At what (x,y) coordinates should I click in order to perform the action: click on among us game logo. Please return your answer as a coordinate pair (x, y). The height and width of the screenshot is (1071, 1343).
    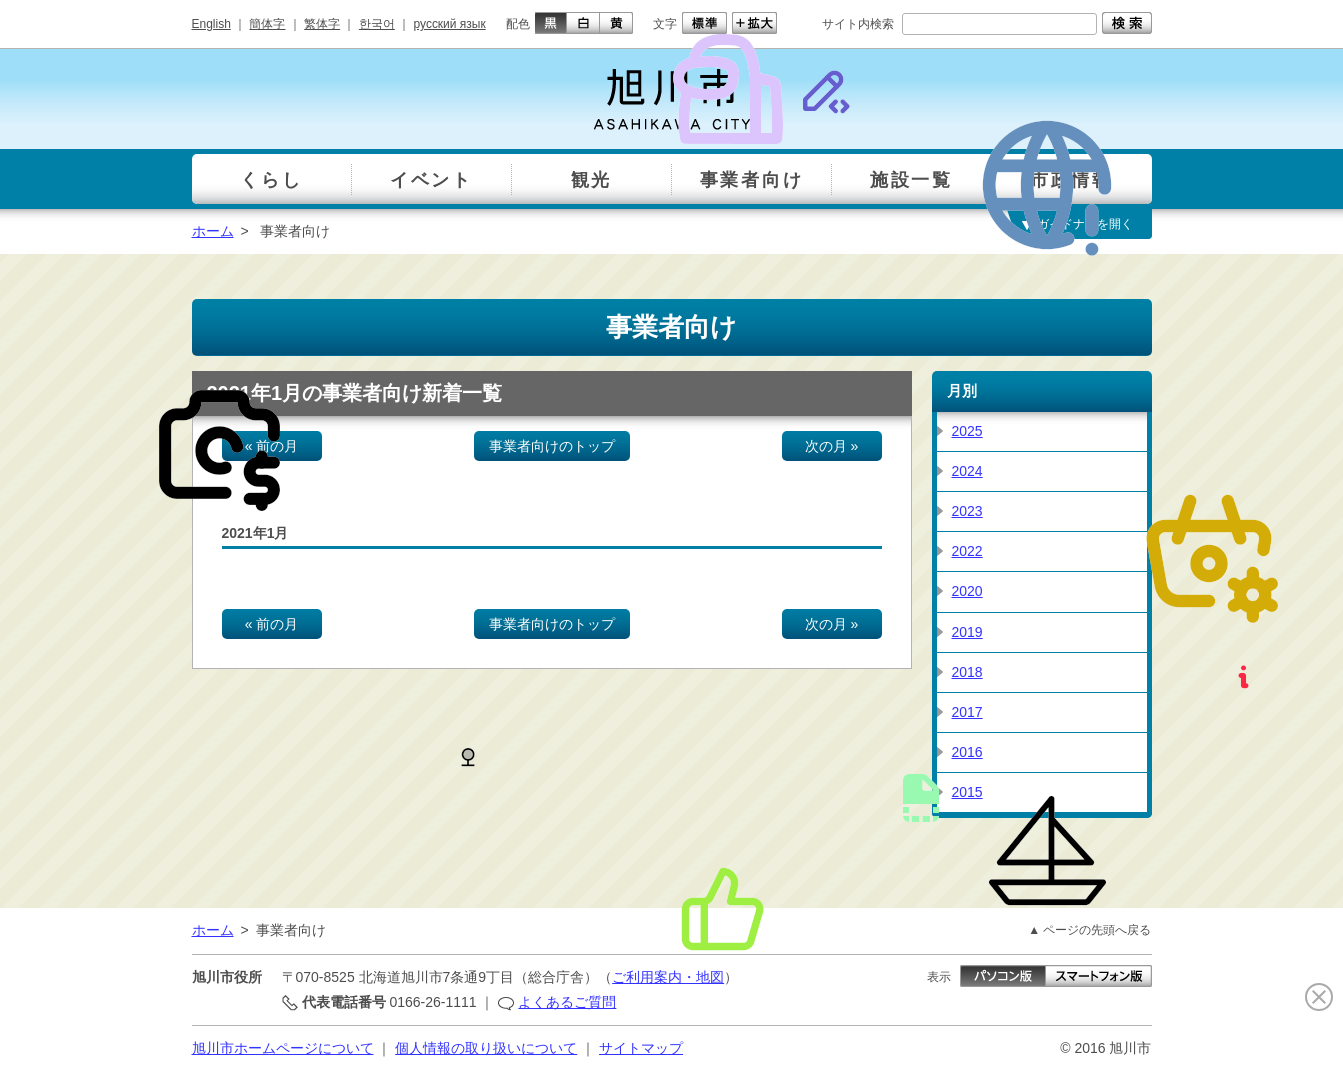
    Looking at the image, I should click on (728, 89).